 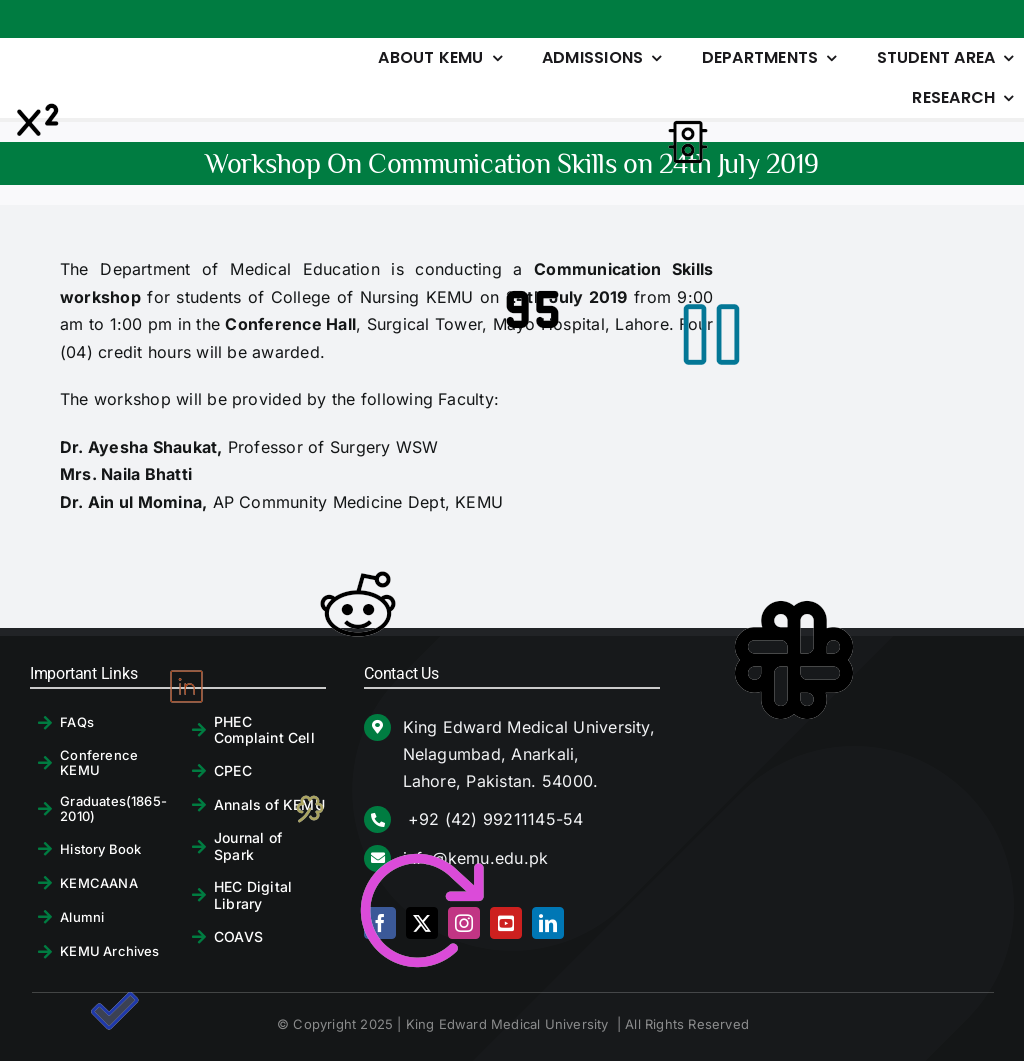 I want to click on confirm or submit an action, so click(x=114, y=1010).